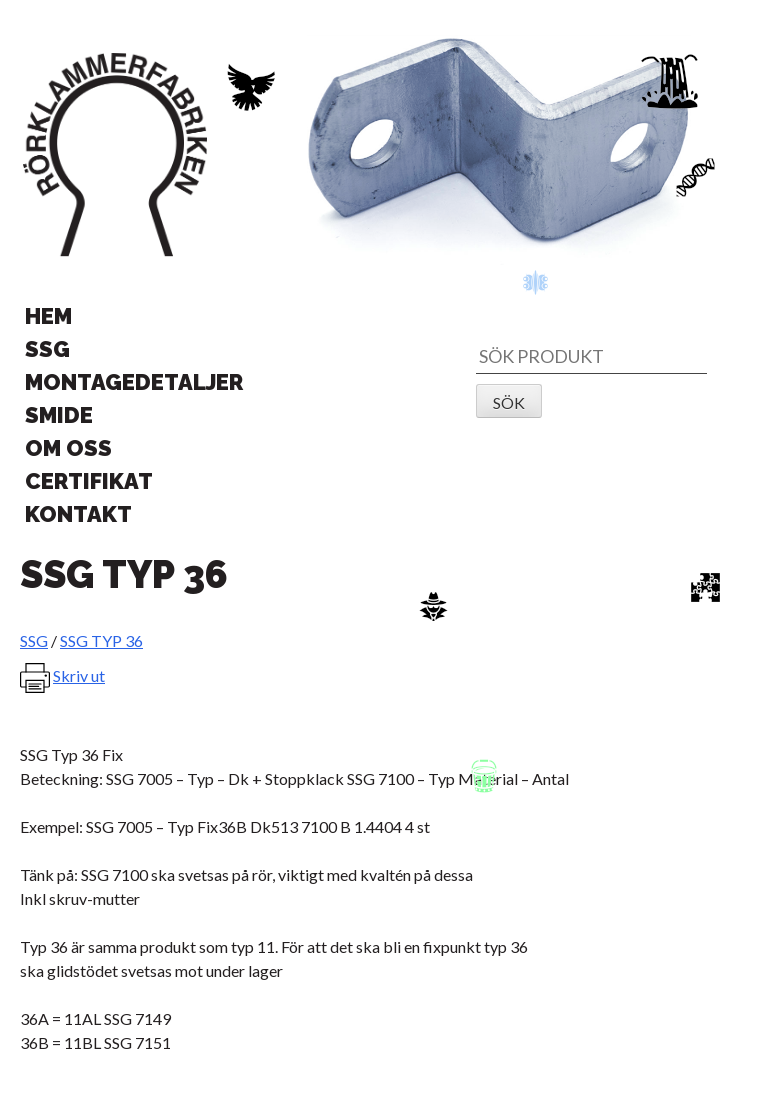 This screenshot has width=768, height=1103. What do you see at coordinates (433, 606) in the screenshot?
I see `enable incognito or private browsing mode` at bounding box center [433, 606].